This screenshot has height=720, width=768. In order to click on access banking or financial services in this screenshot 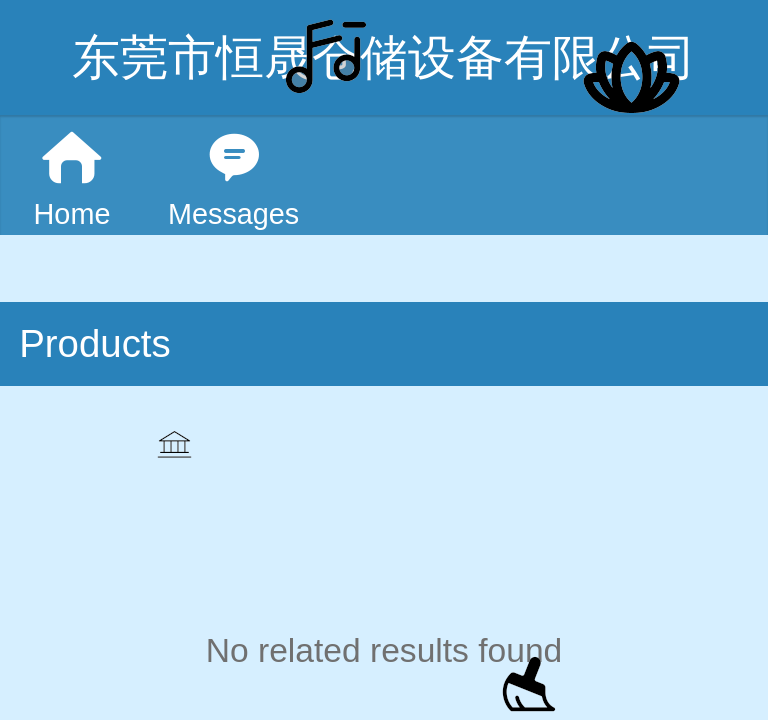, I will do `click(174, 445)`.